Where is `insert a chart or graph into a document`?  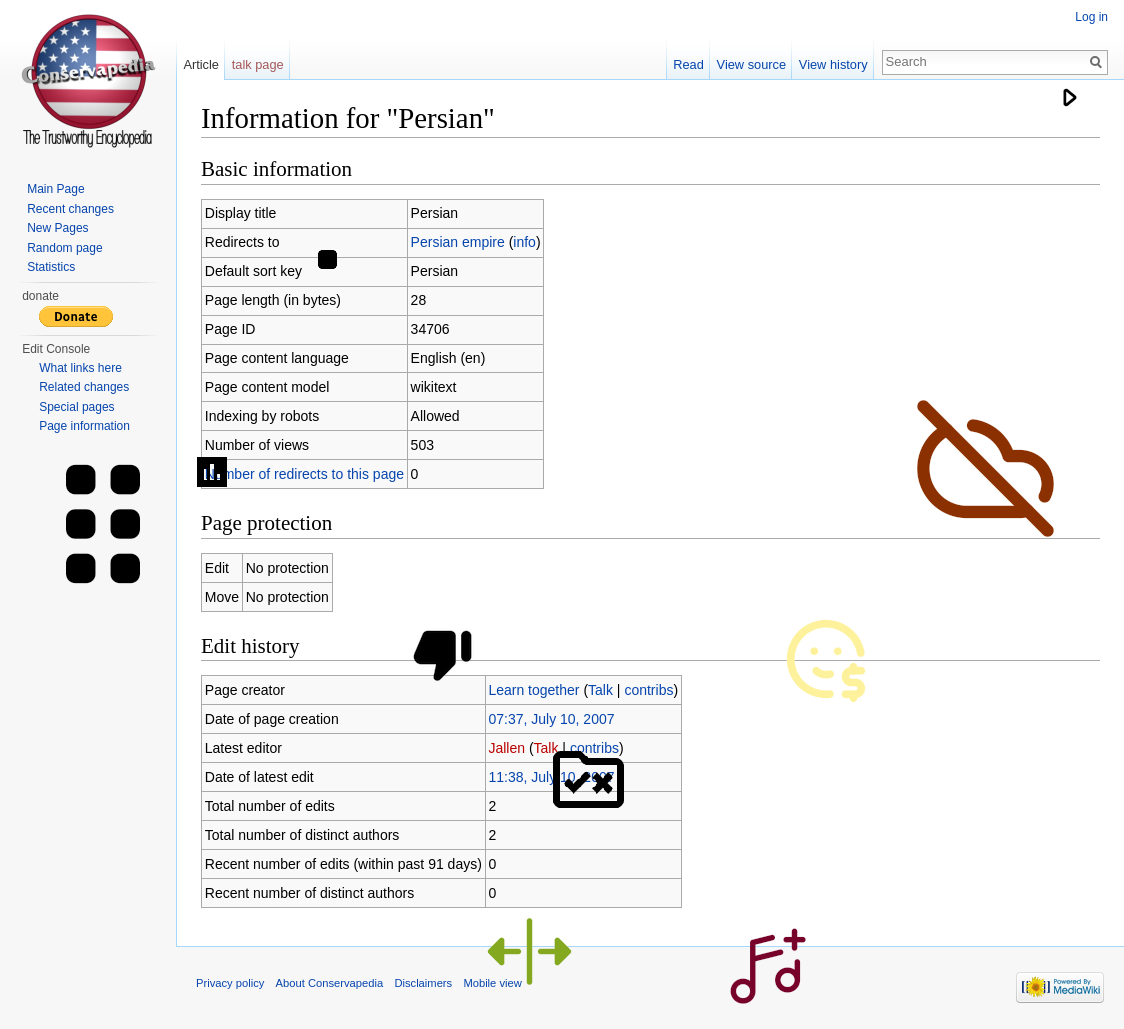 insert a chart or graph into a document is located at coordinates (212, 472).